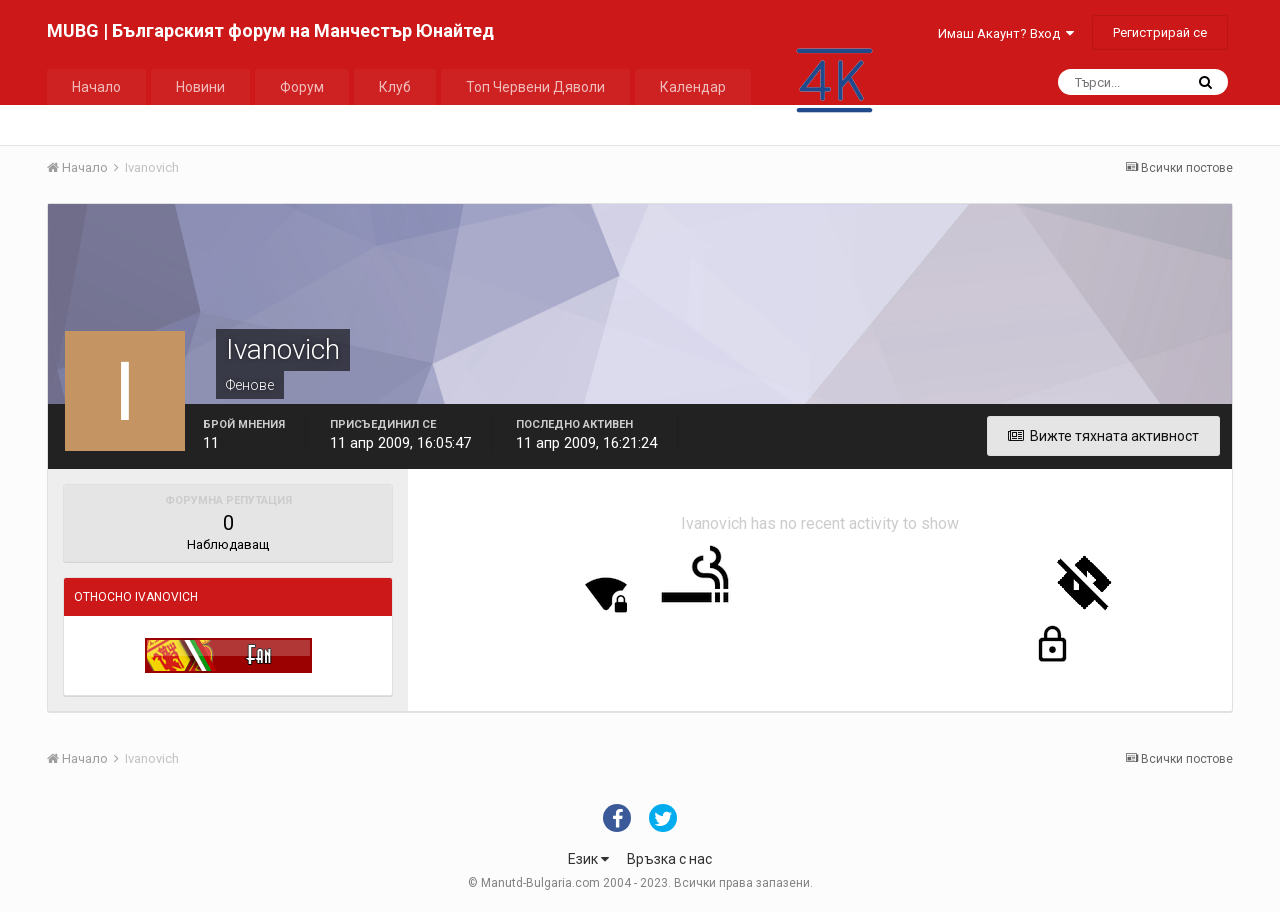  Describe the element at coordinates (1052, 644) in the screenshot. I see `indicates a locked or secured item` at that location.